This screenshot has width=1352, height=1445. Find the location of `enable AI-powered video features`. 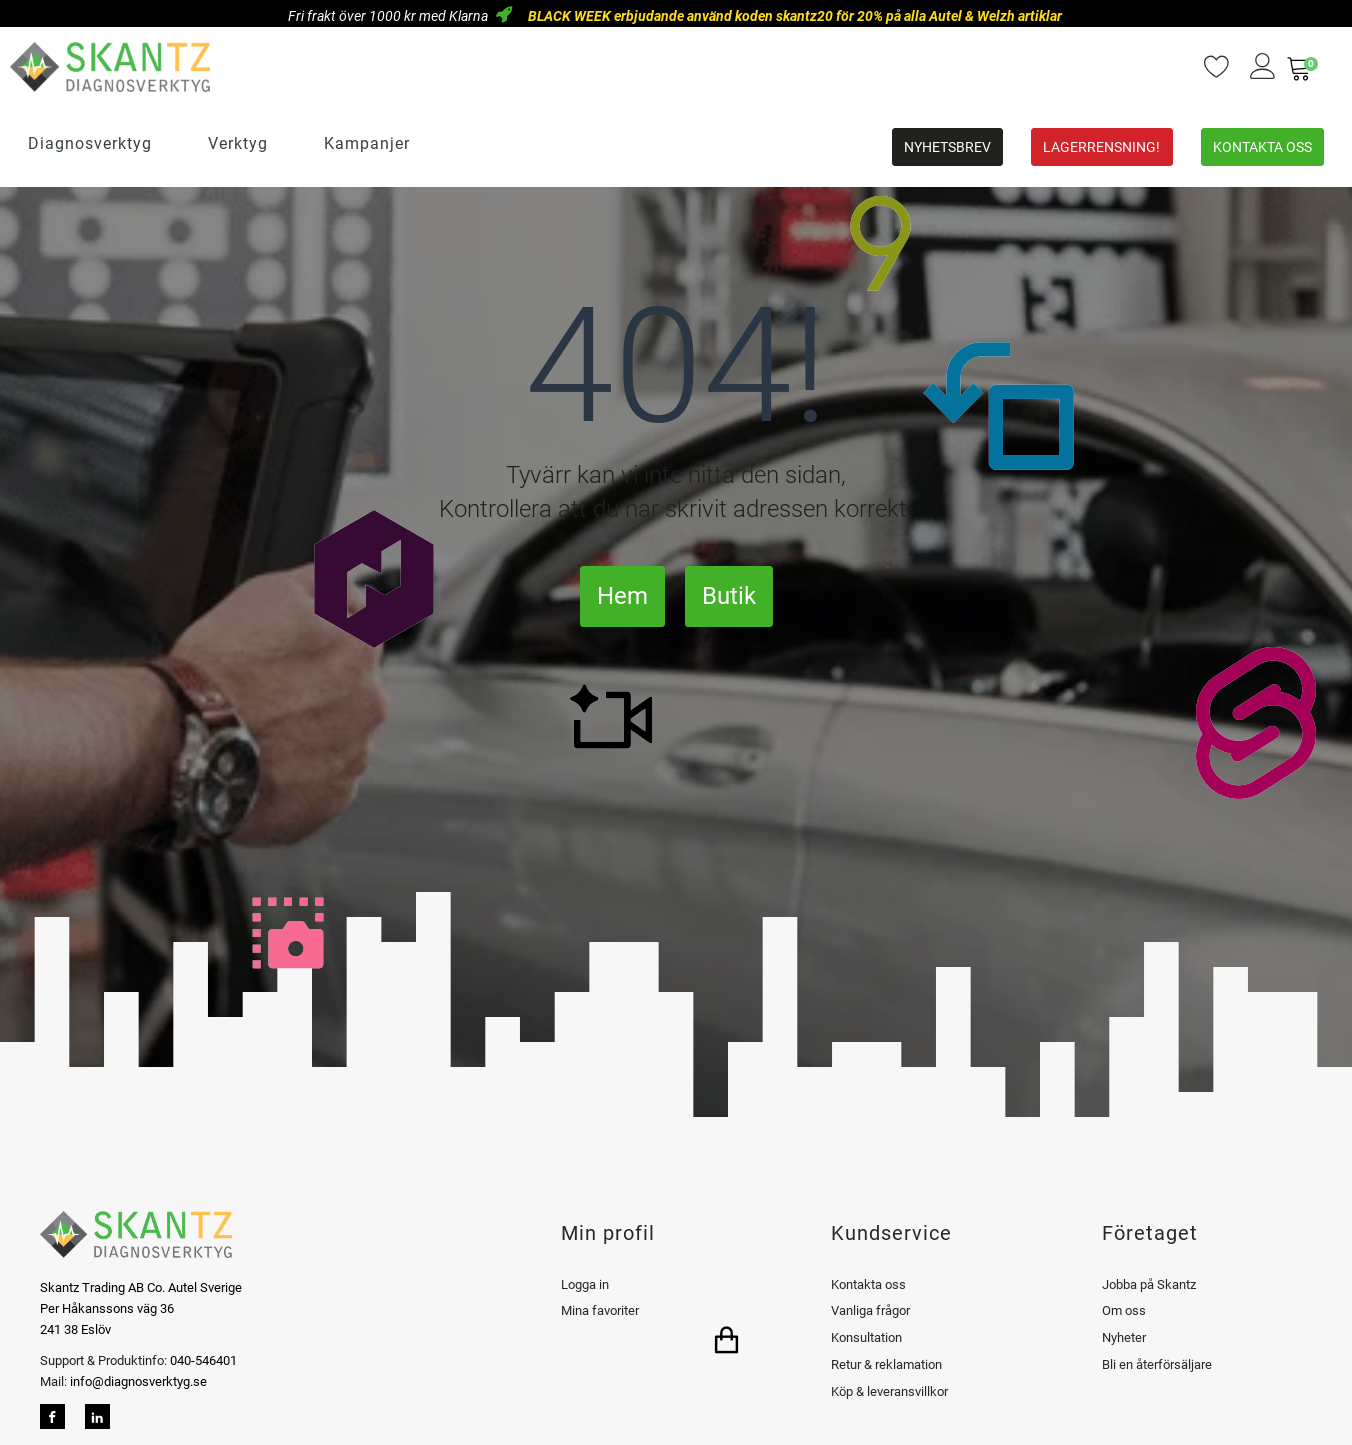

enable AI-powered video features is located at coordinates (613, 720).